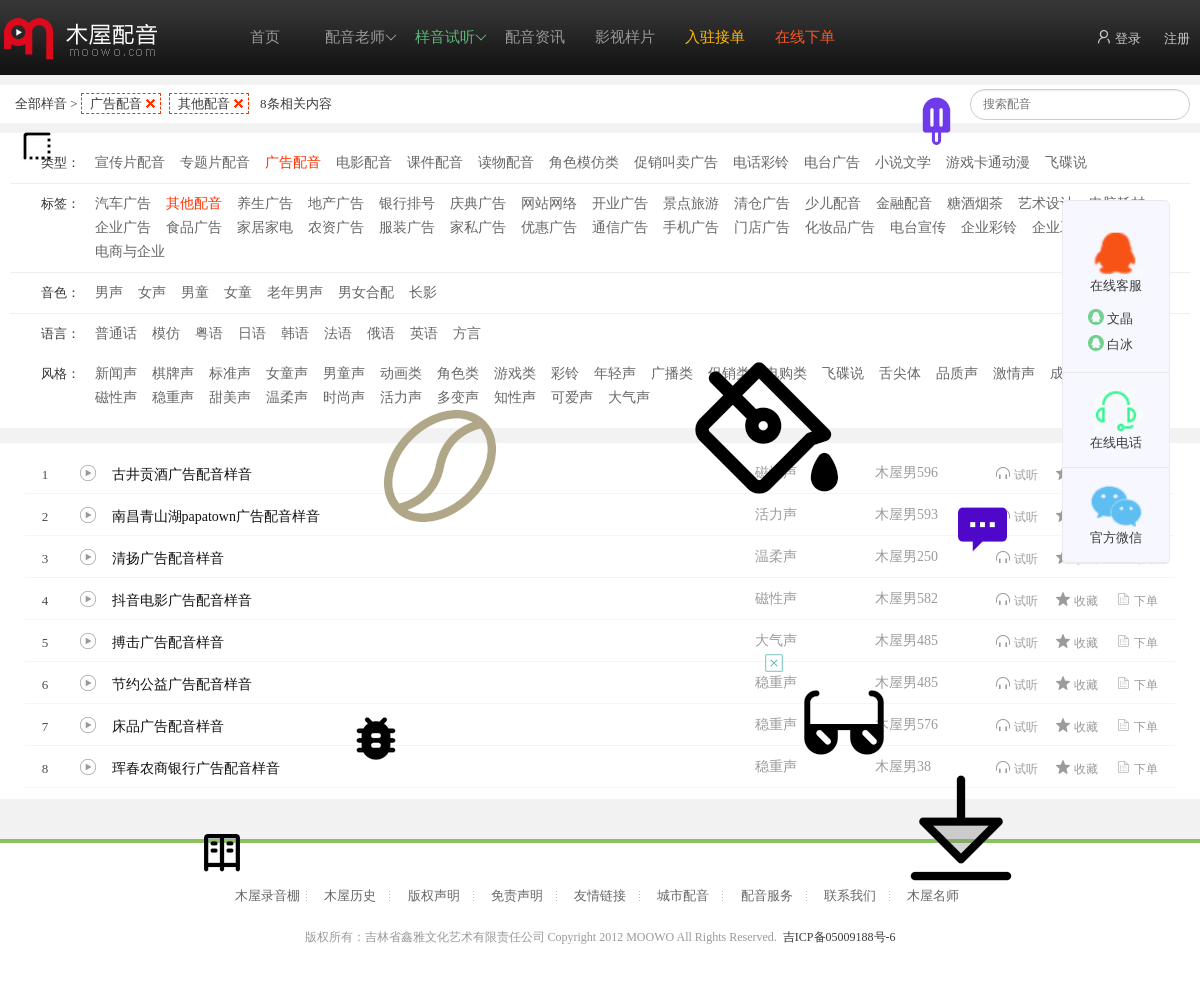 Image resolution: width=1200 pixels, height=986 pixels. I want to click on download file to device, so click(961, 830).